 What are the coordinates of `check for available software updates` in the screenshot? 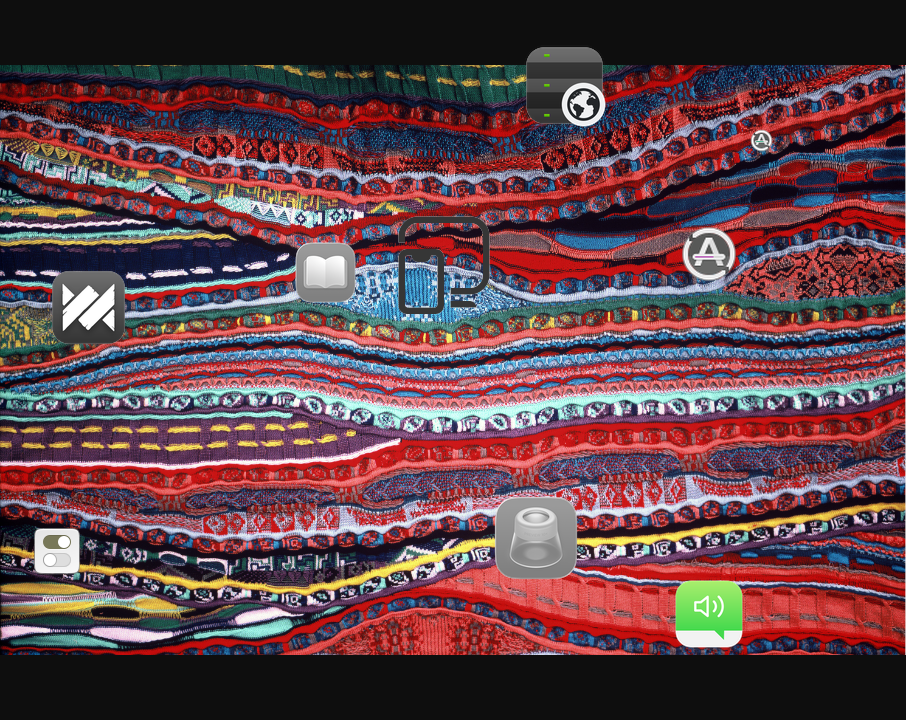 It's located at (709, 254).